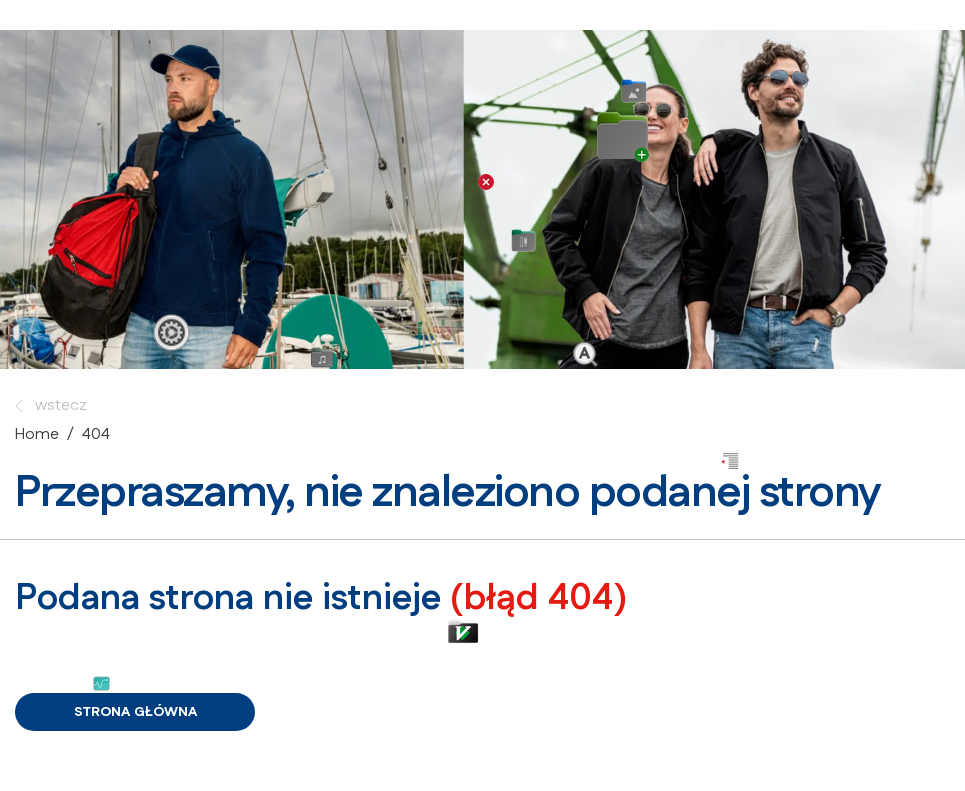  Describe the element at coordinates (523, 240) in the screenshot. I see `access your templates folder` at that location.